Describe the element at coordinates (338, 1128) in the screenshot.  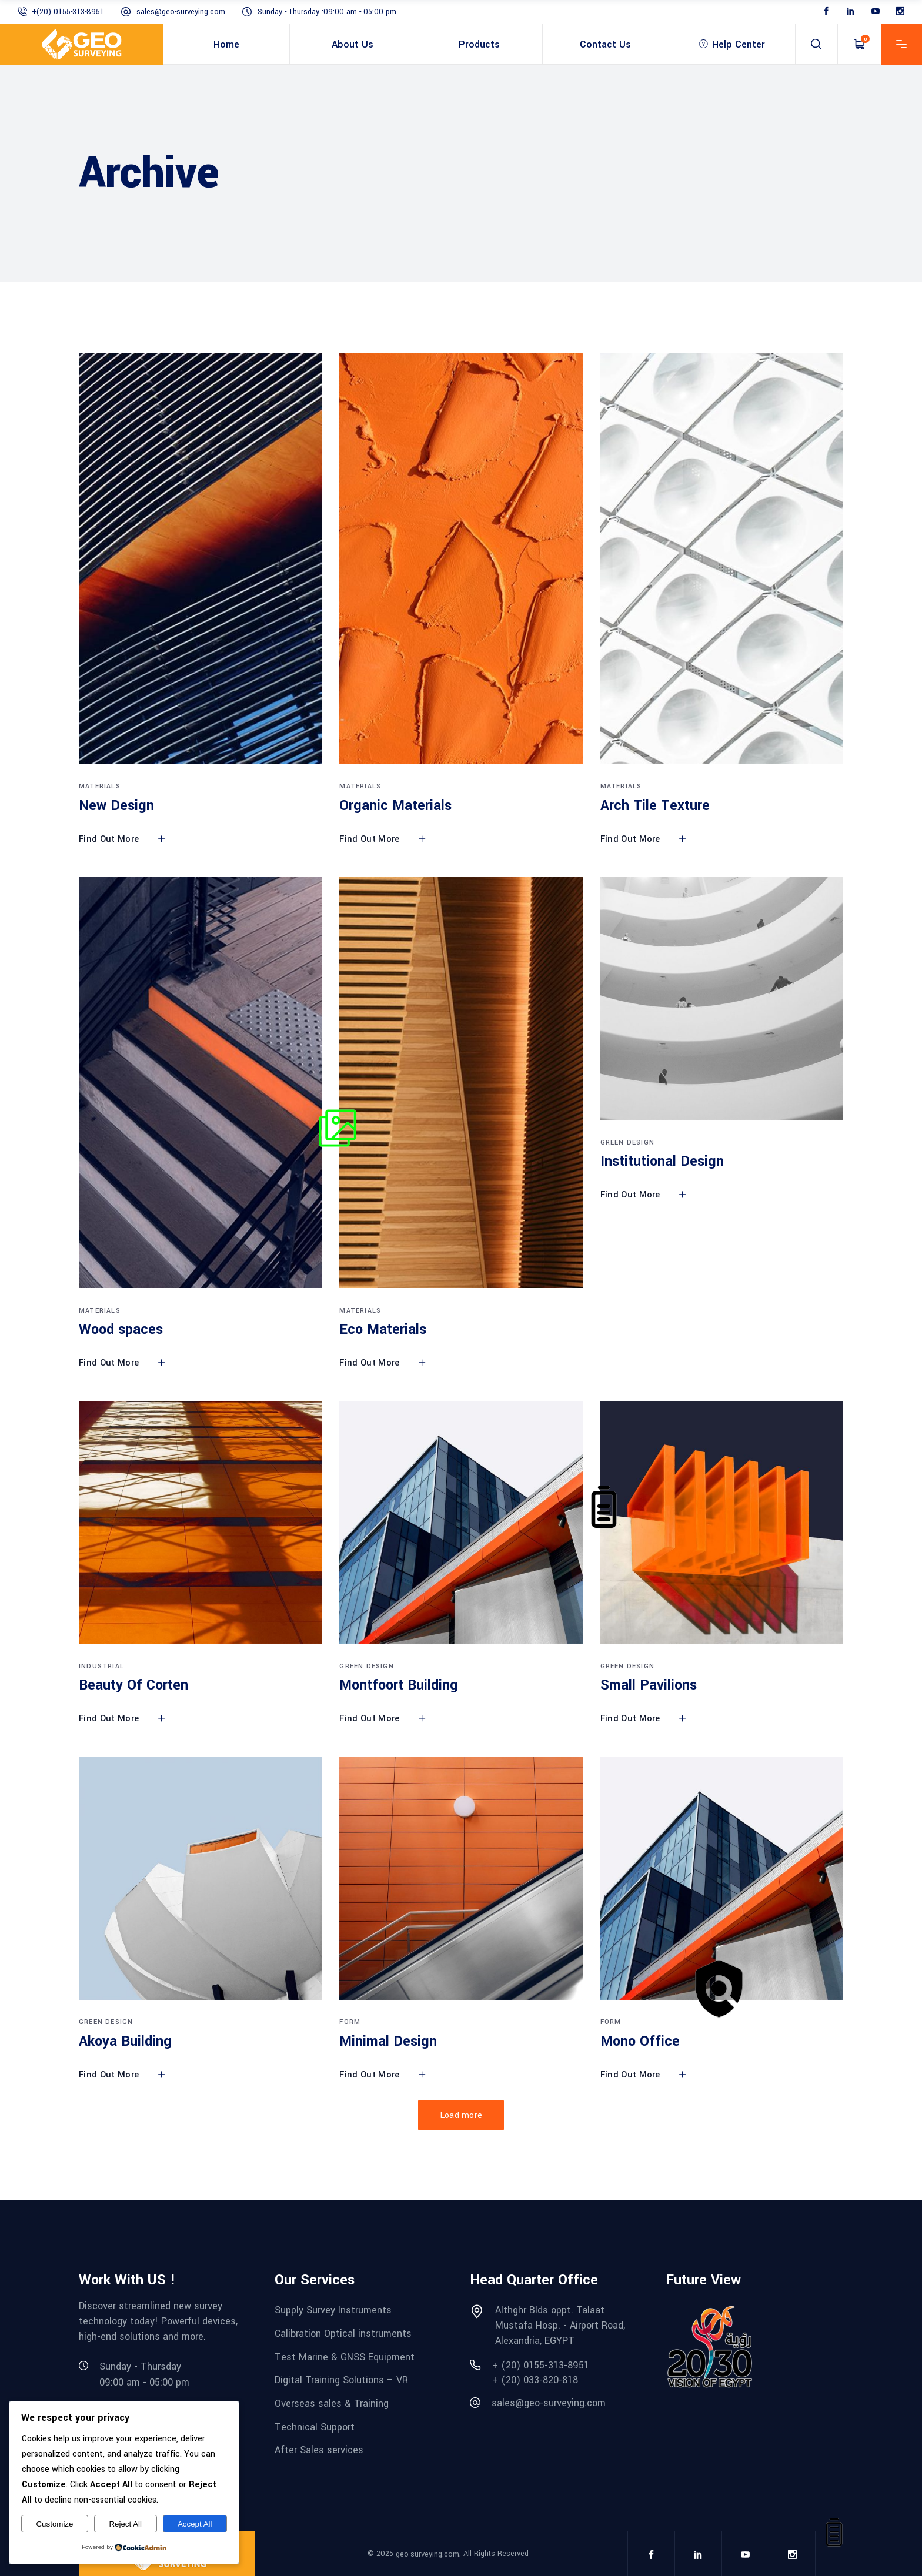
I see `view photo gallery` at that location.